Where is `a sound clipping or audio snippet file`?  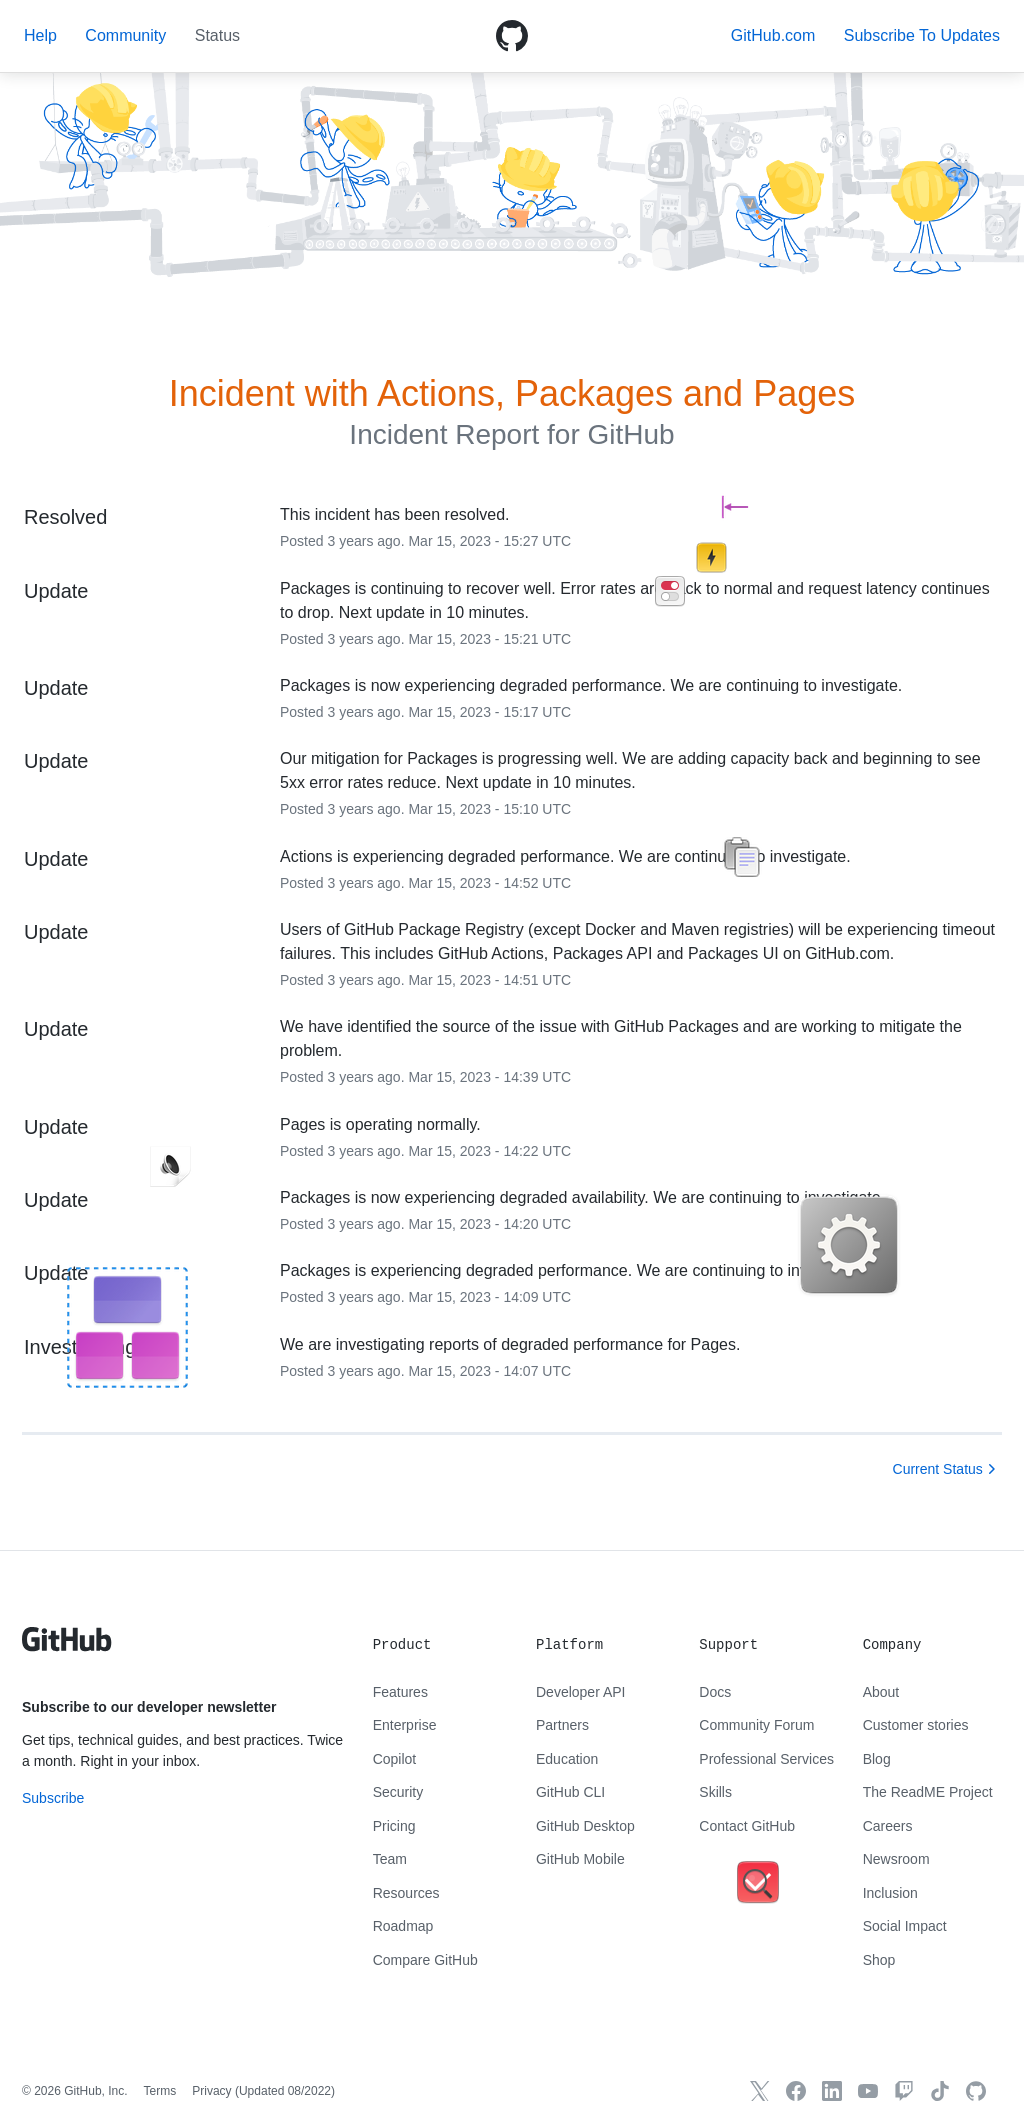
a sound clipping or audio snippet file is located at coordinates (170, 1167).